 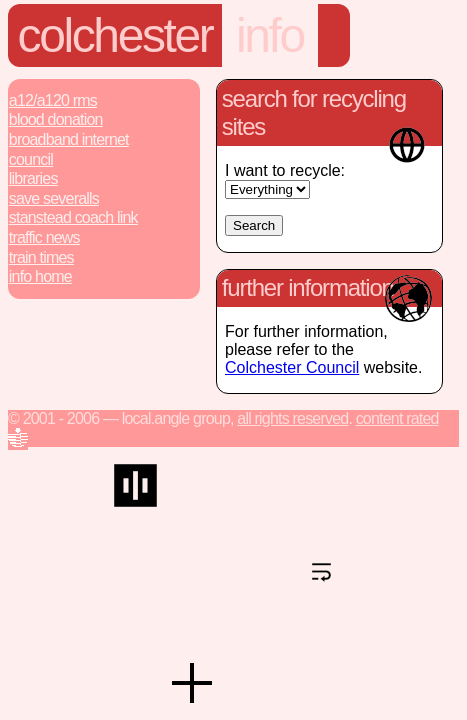 I want to click on Esri geographic information system (GIS) branding, so click(x=408, y=298).